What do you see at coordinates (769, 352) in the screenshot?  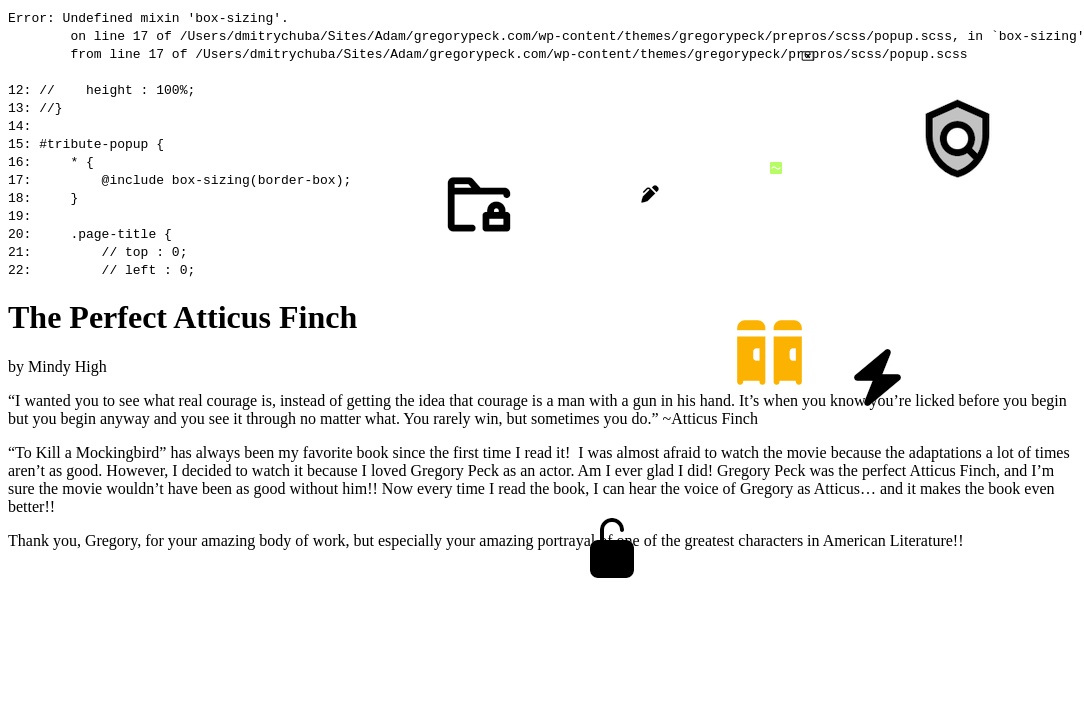 I see `locate nearby portable restrooms` at bounding box center [769, 352].